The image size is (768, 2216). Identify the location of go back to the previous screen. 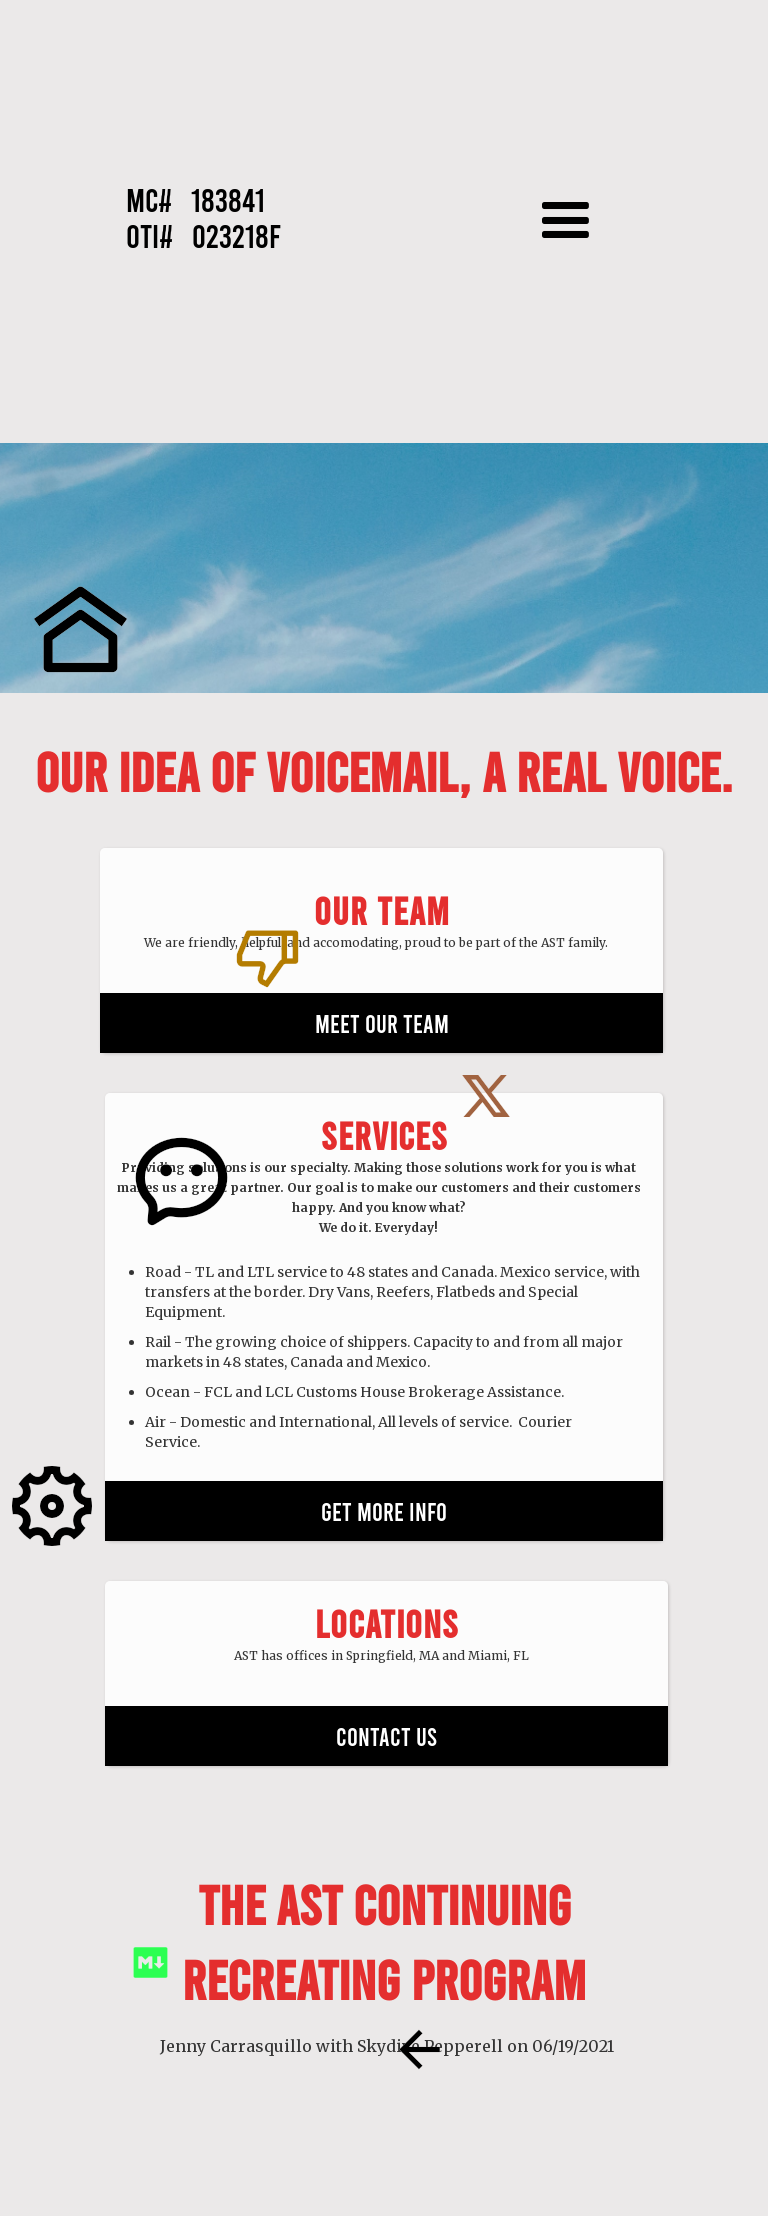
(419, 2049).